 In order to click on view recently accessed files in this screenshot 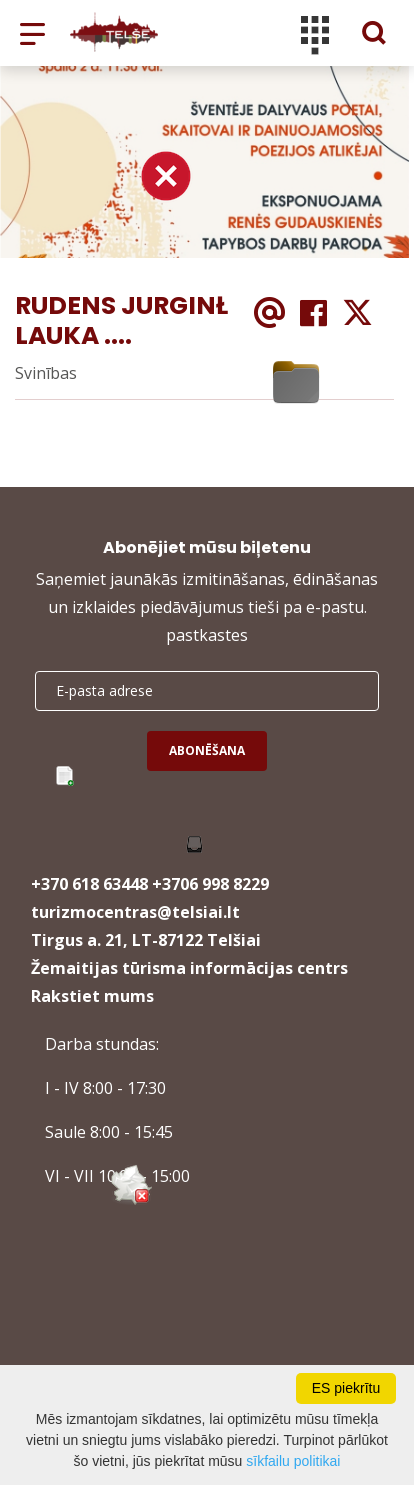, I will do `click(194, 844)`.